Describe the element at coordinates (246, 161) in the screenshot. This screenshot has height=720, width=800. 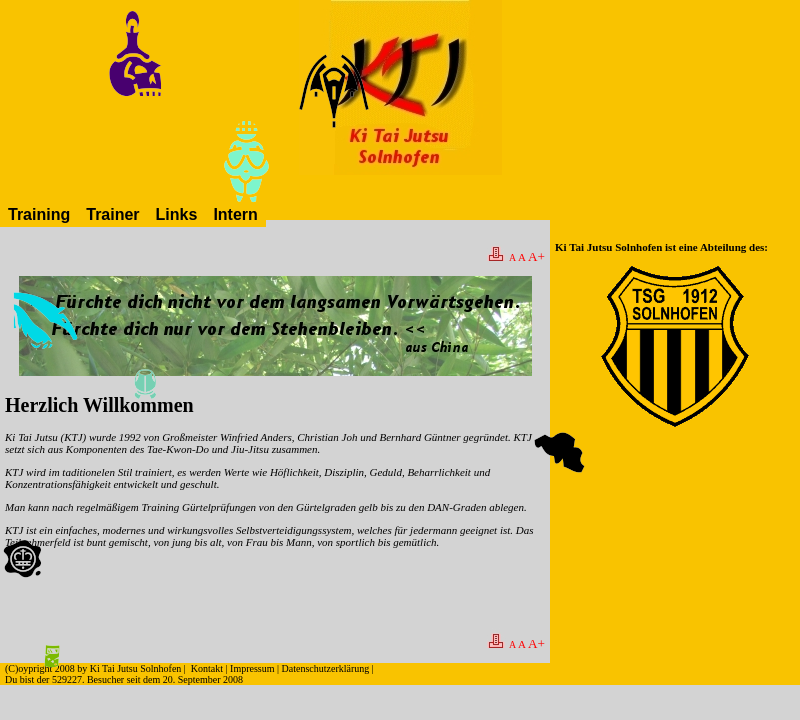
I see `view artifact or historical item details` at that location.